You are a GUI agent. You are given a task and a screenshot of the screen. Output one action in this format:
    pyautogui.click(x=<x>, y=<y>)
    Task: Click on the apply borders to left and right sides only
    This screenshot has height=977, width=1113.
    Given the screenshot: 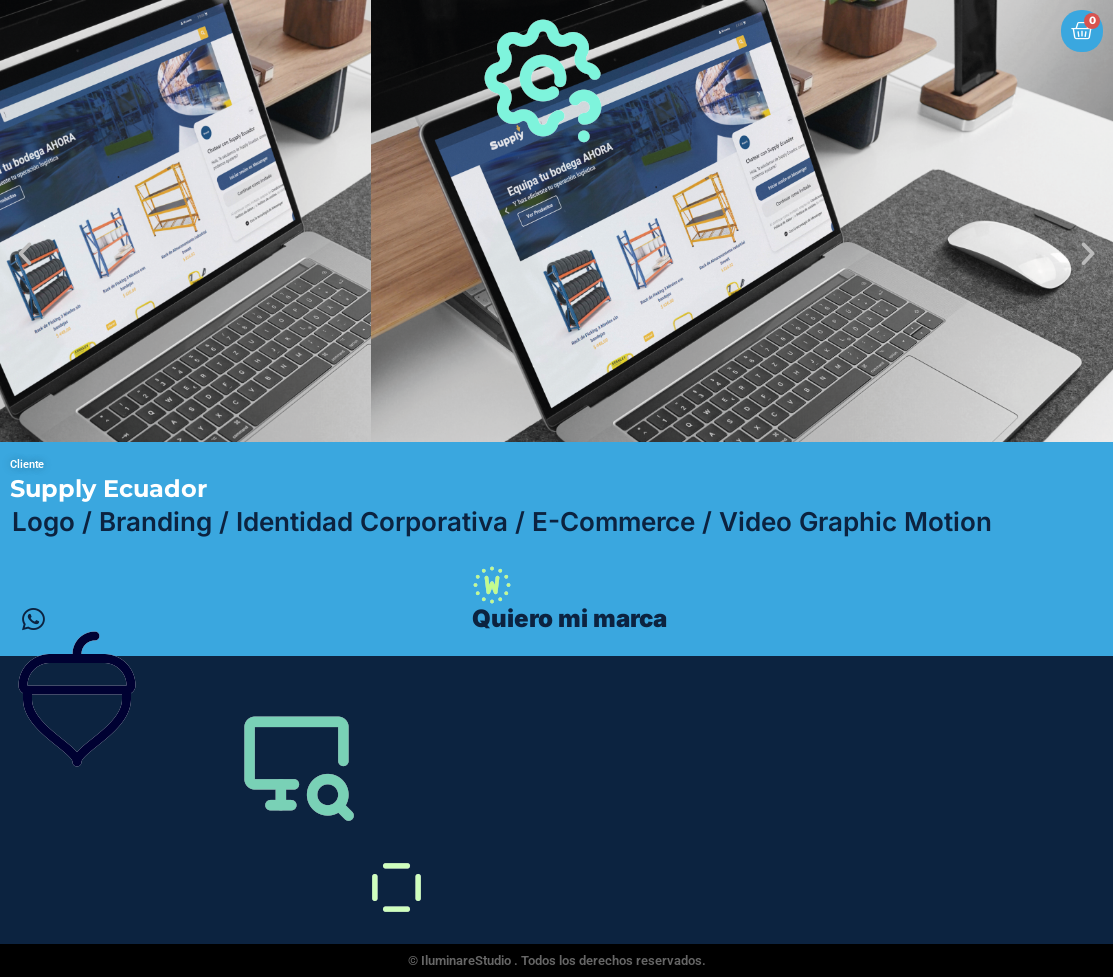 What is the action you would take?
    pyautogui.click(x=396, y=887)
    